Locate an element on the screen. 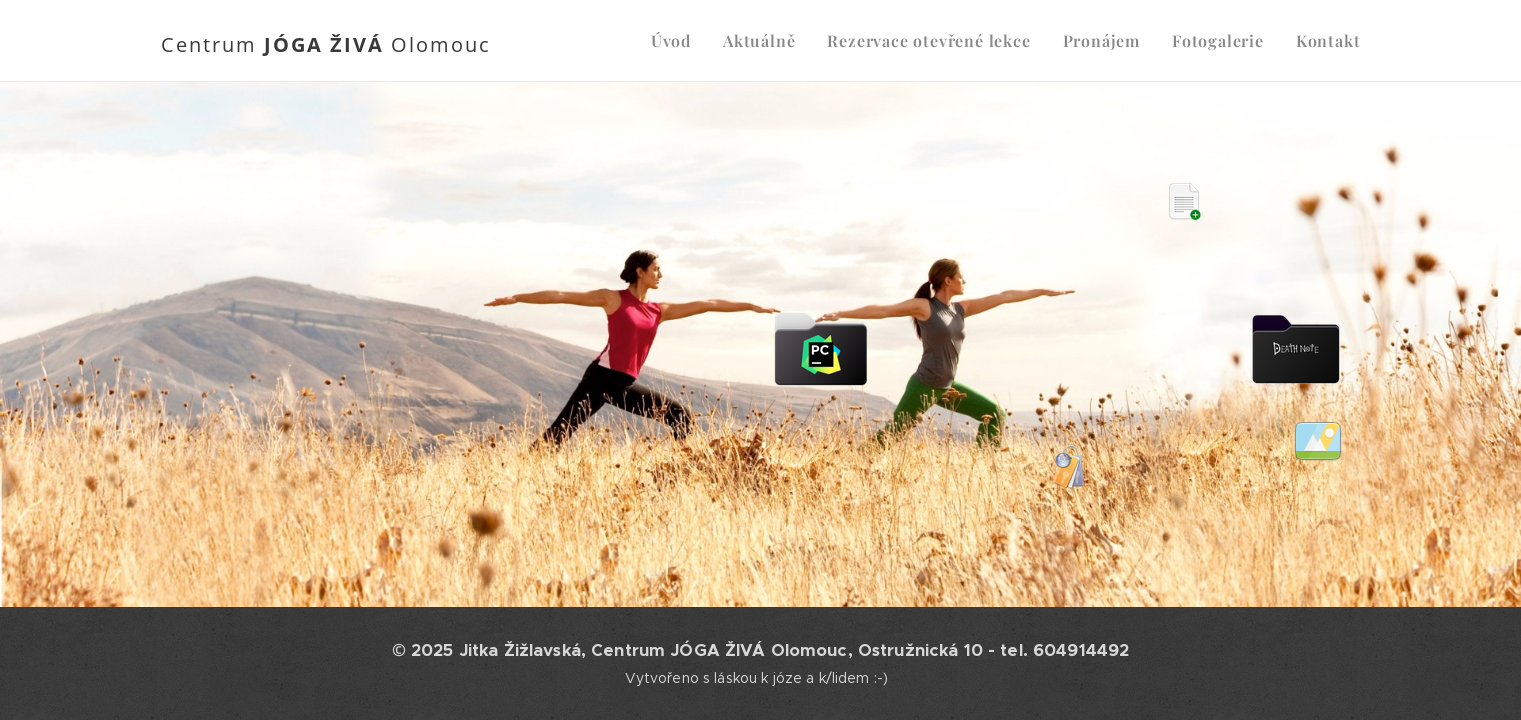 This screenshot has height=720, width=1521. create a new text document is located at coordinates (1184, 201).